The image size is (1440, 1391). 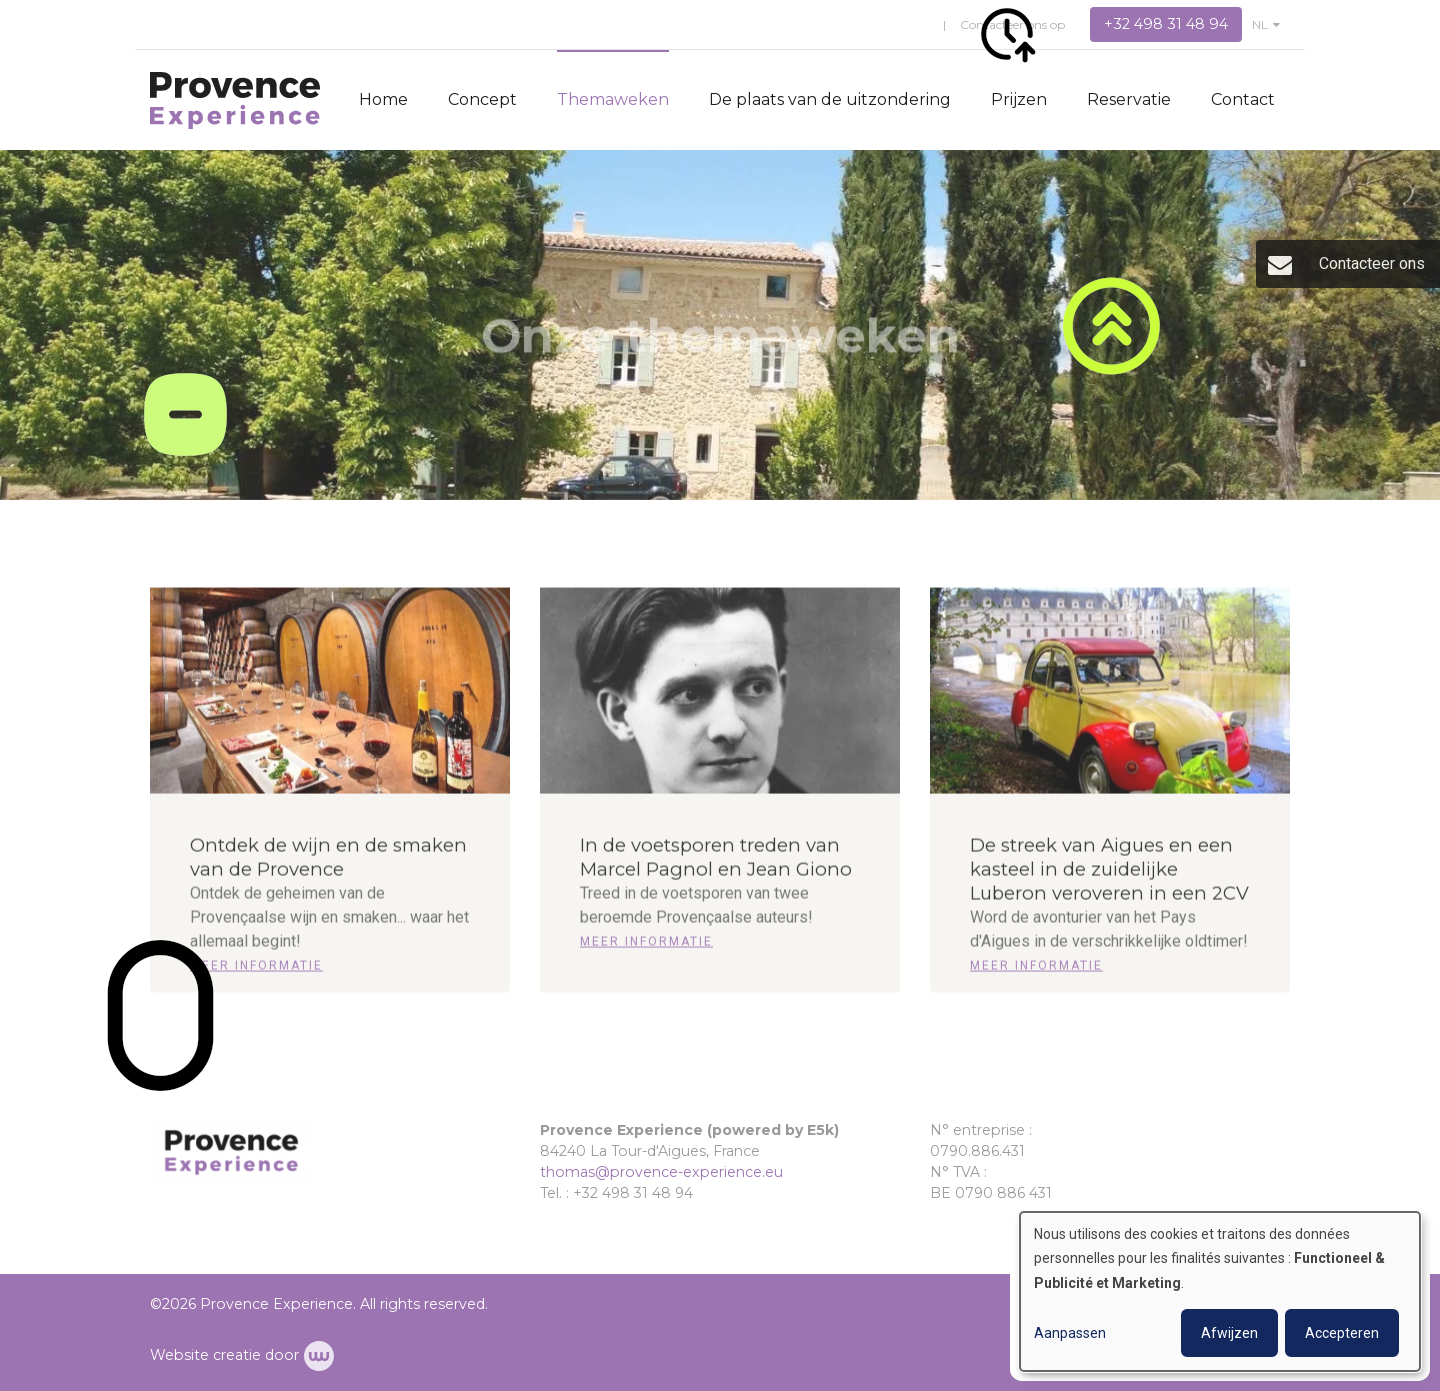 I want to click on access medication or pharmacy features, so click(x=160, y=1015).